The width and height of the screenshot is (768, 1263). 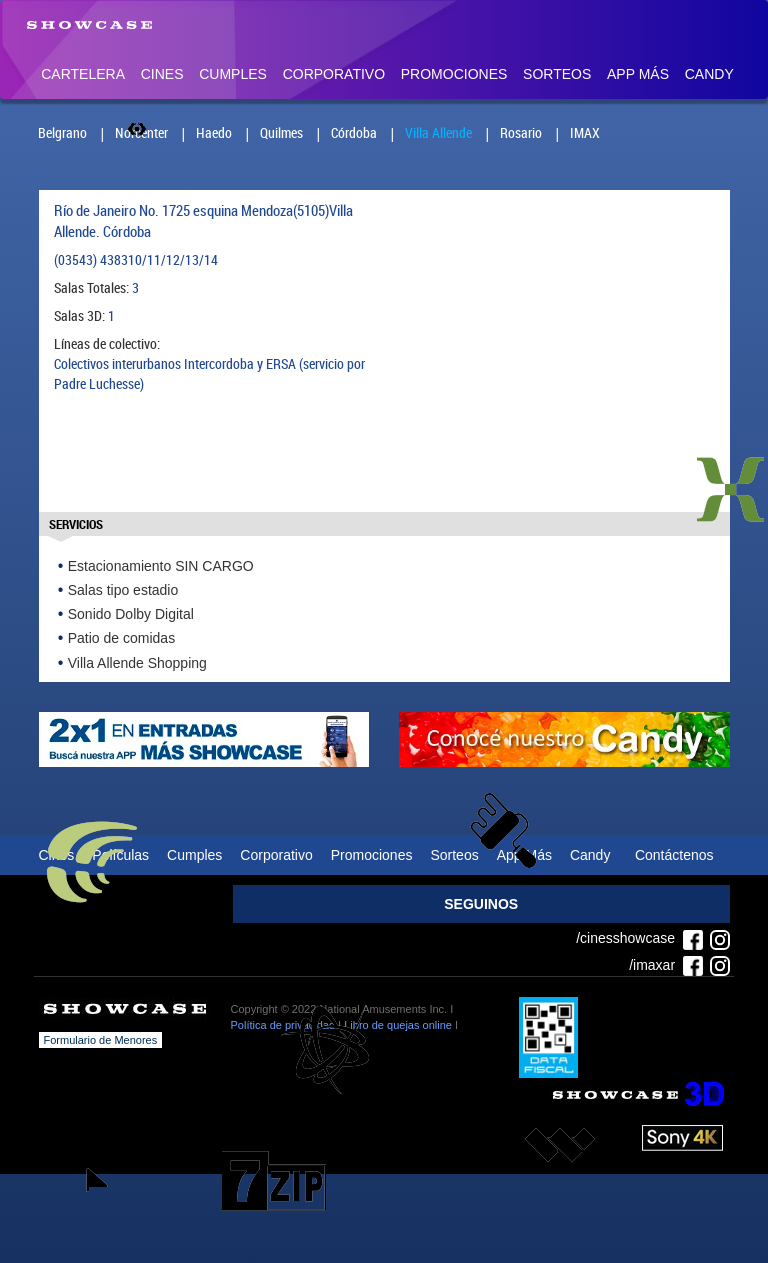 I want to click on mixpanel logo, so click(x=730, y=489).